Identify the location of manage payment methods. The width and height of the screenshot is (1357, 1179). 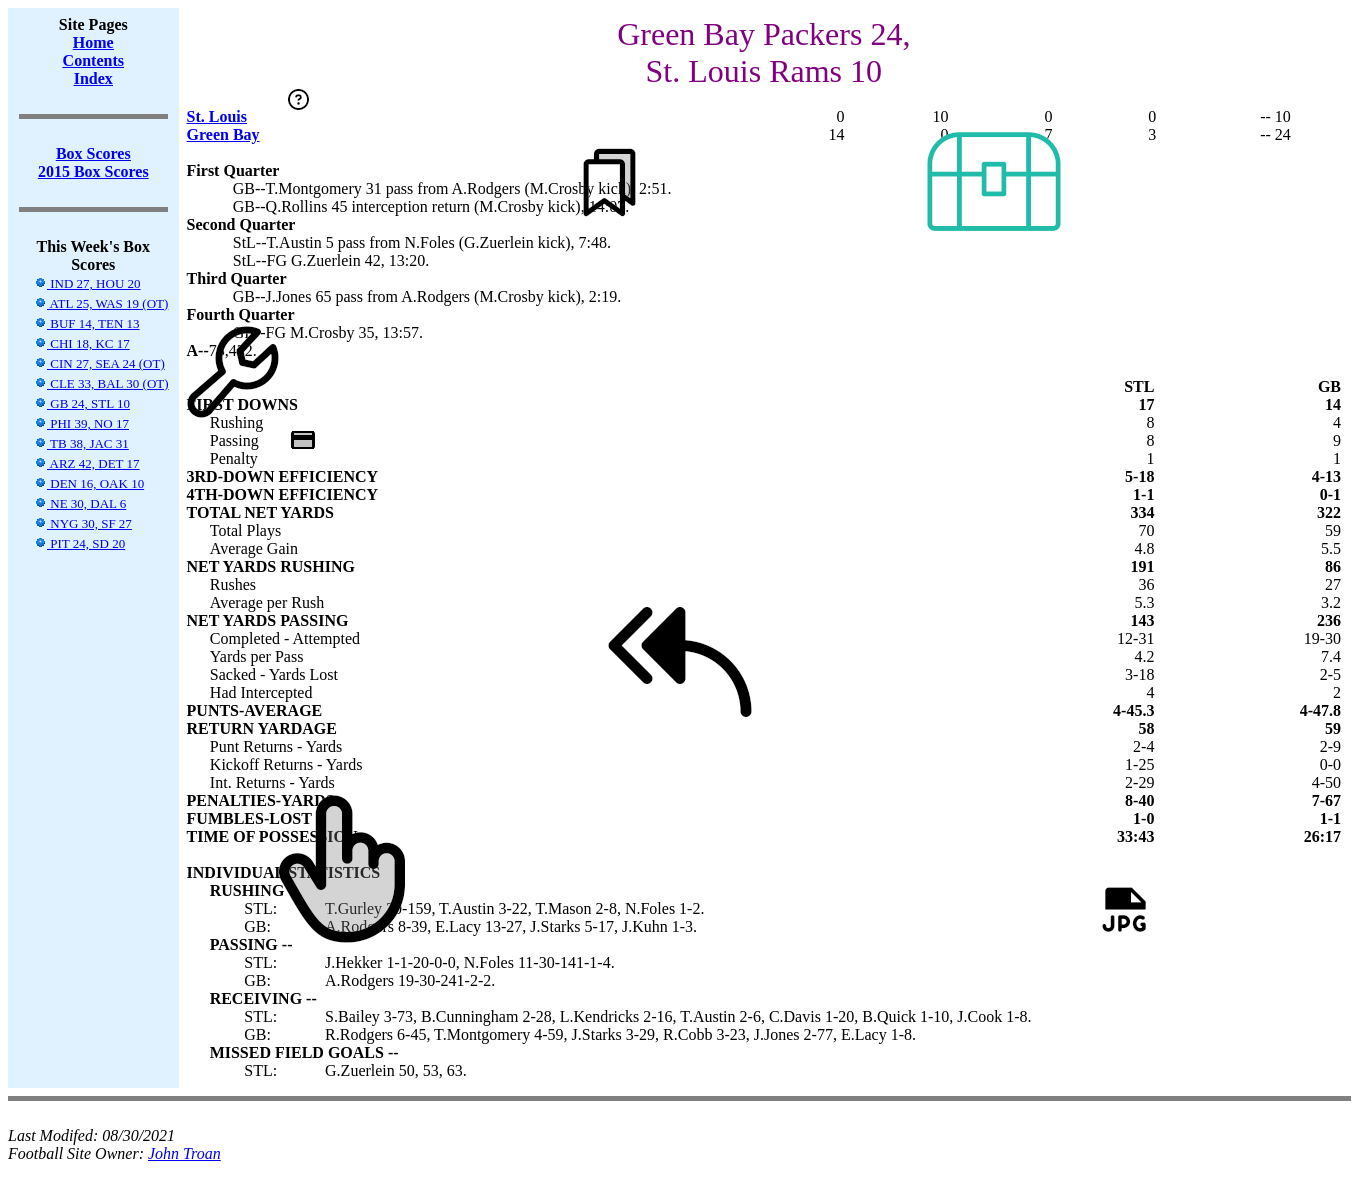
(303, 440).